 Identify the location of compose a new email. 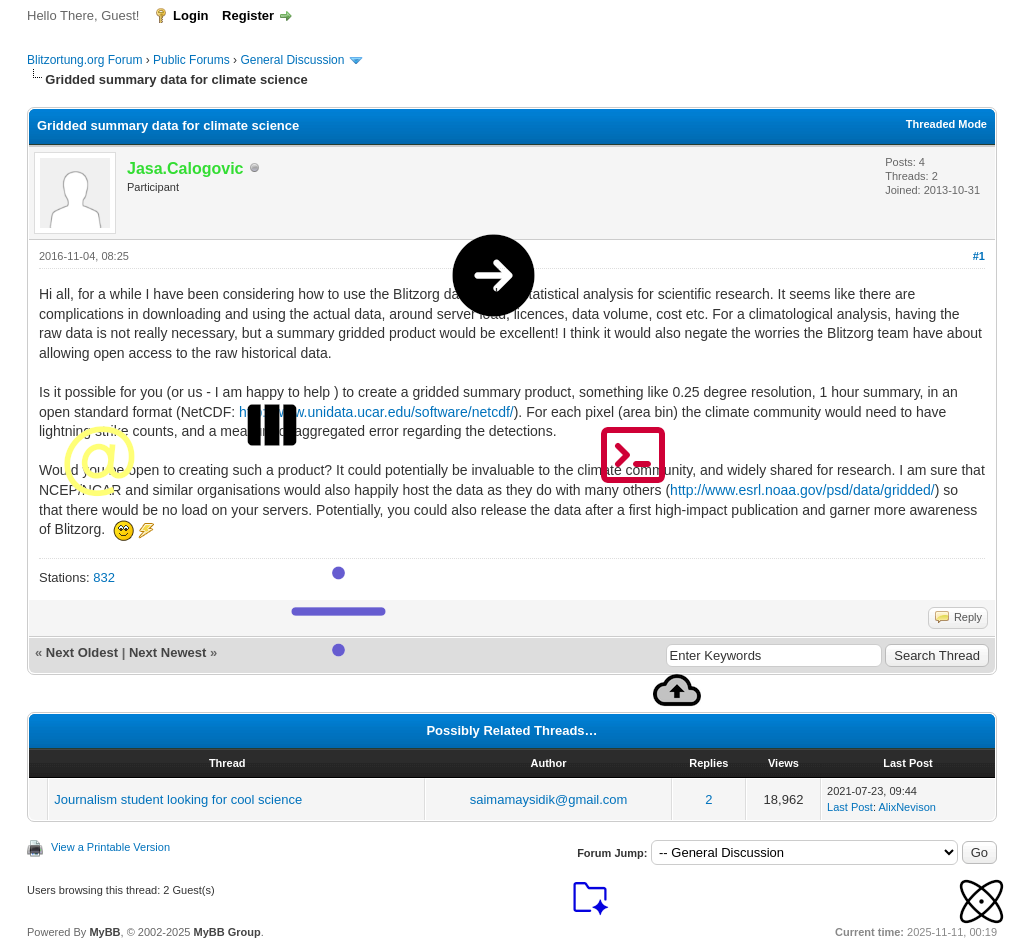
(99, 461).